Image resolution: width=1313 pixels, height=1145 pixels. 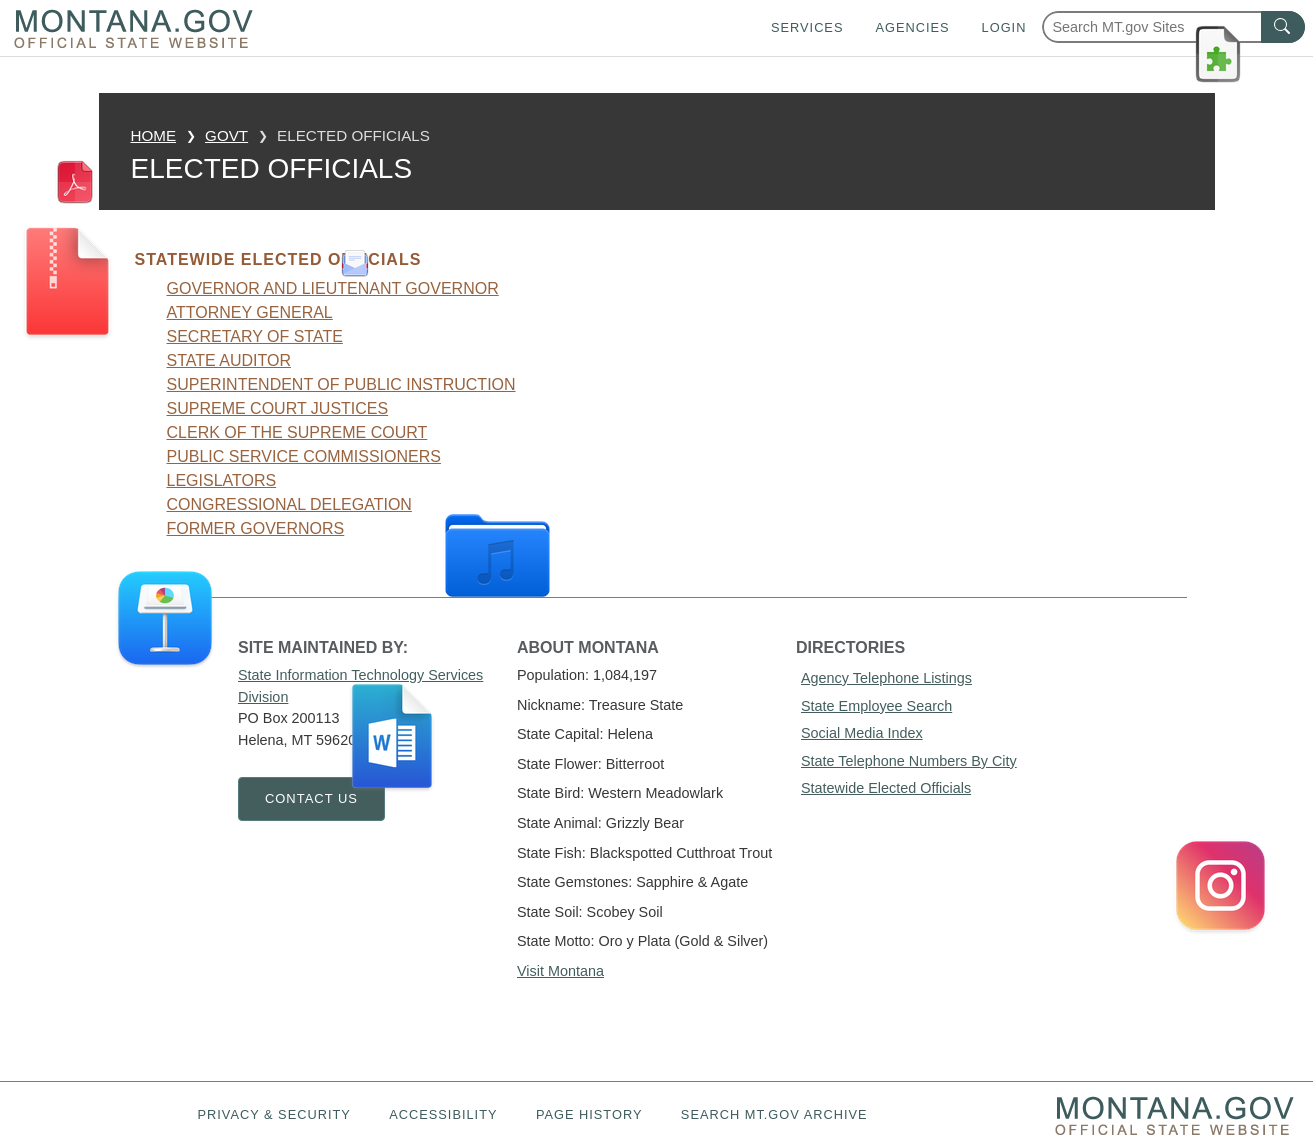 What do you see at coordinates (1218, 54) in the screenshot?
I see `openoffice or libreoffice extension file` at bounding box center [1218, 54].